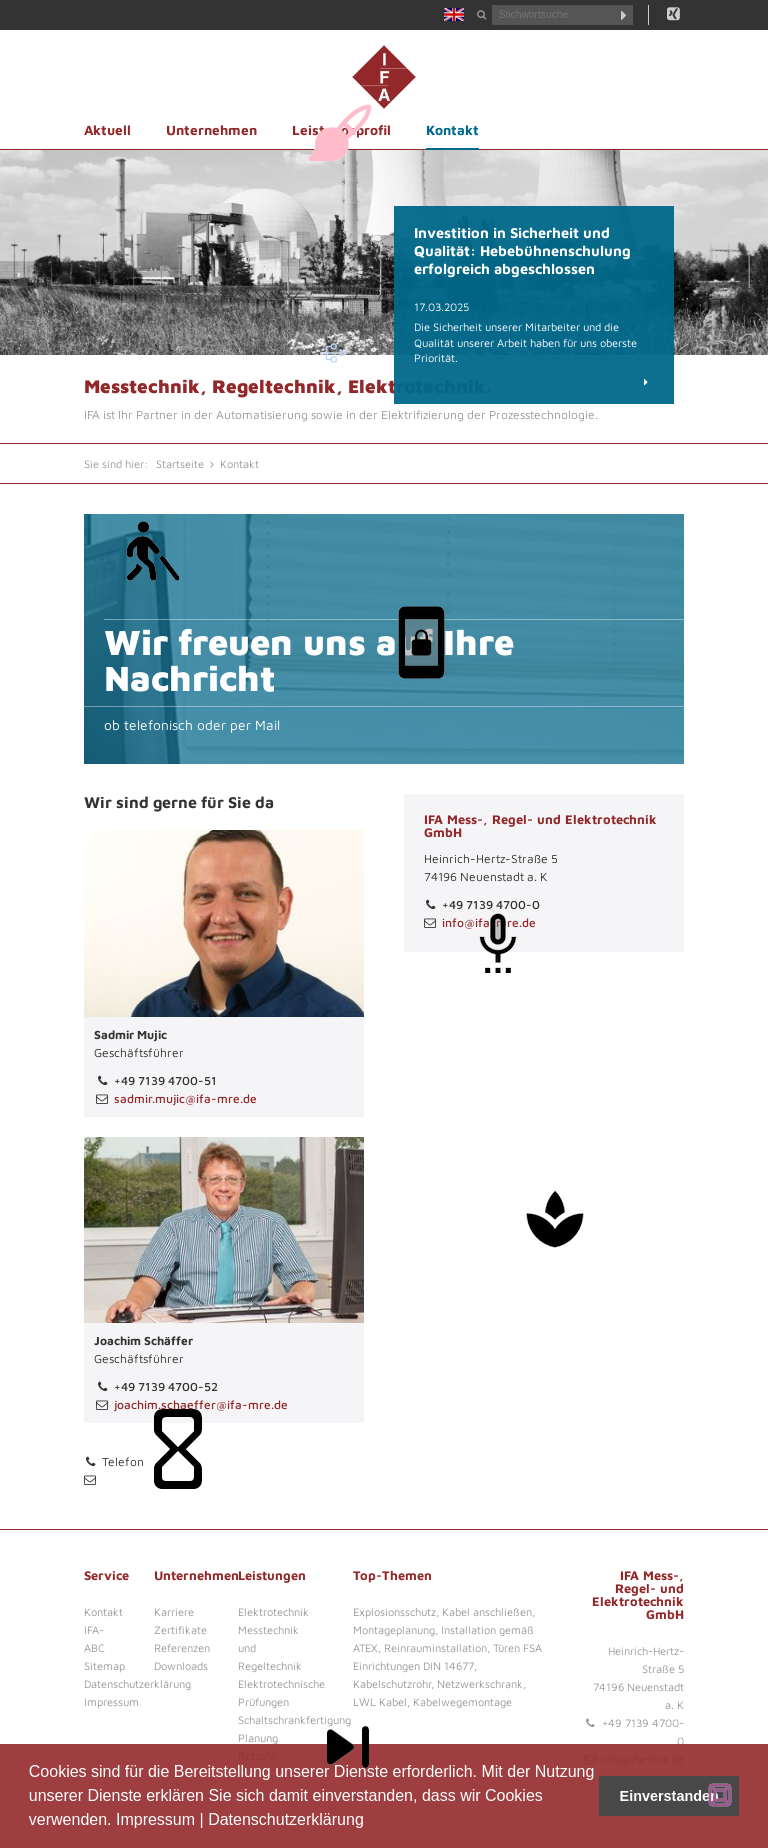 Image resolution: width=768 pixels, height=1848 pixels. Describe the element at coordinates (333, 353) in the screenshot. I see `connect a USB device` at that location.